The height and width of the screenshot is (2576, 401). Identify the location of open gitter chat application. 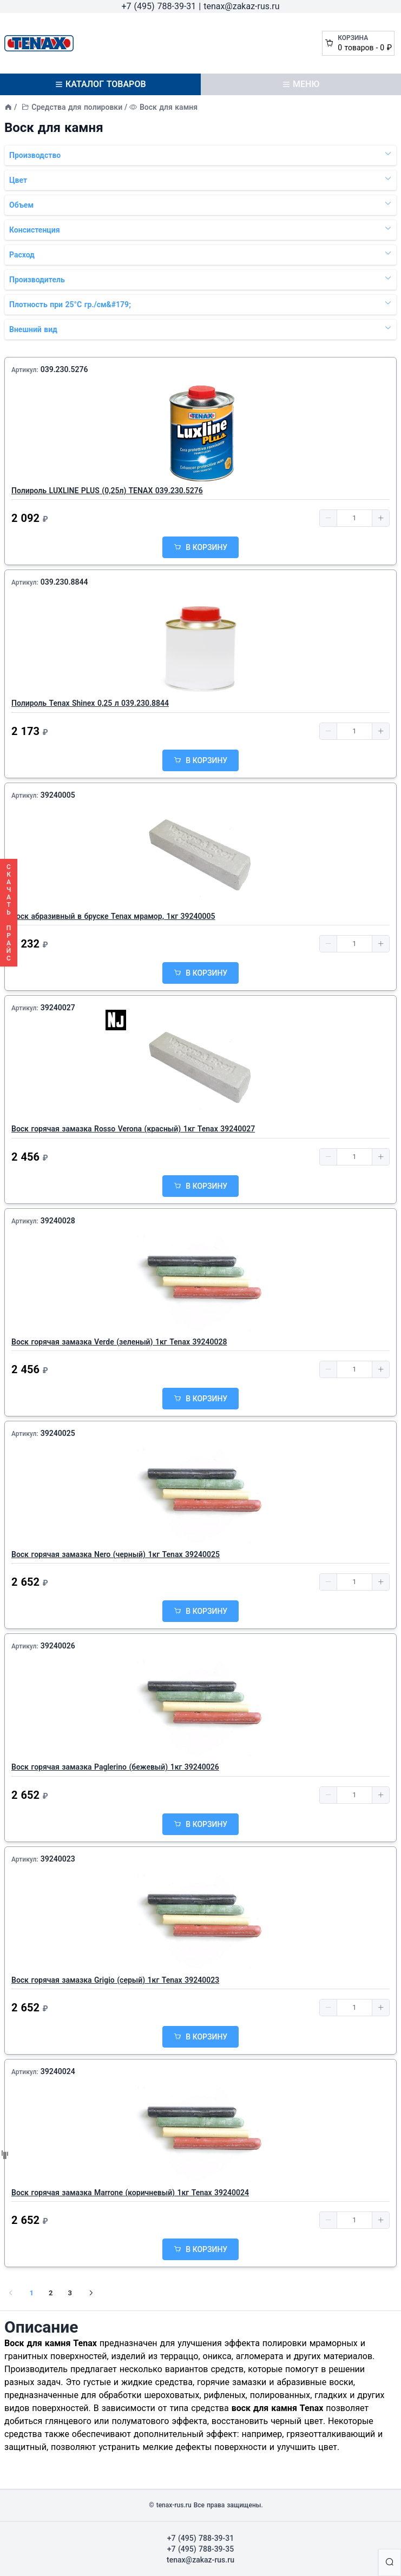
(5, 2155).